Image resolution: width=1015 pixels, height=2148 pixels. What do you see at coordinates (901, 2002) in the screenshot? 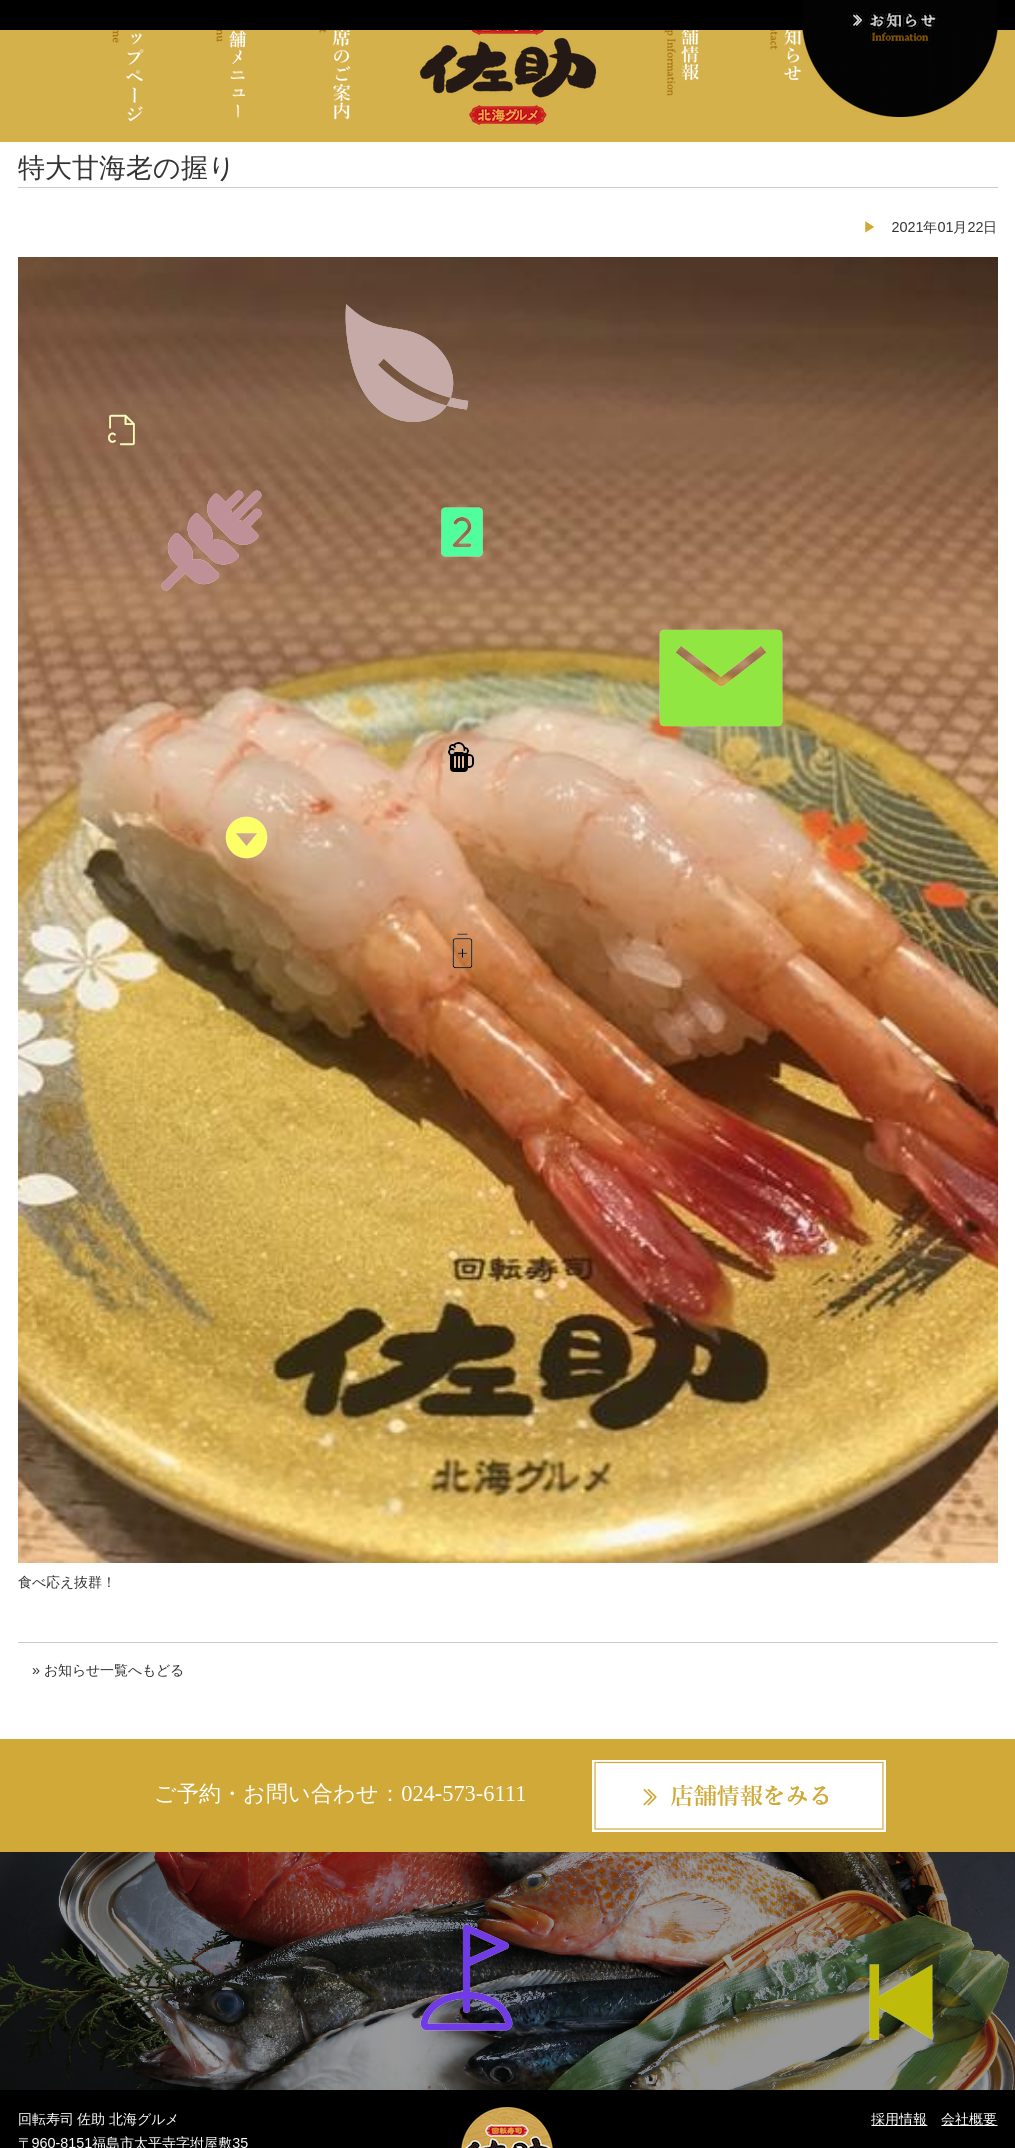
I see `skip to previous track` at bounding box center [901, 2002].